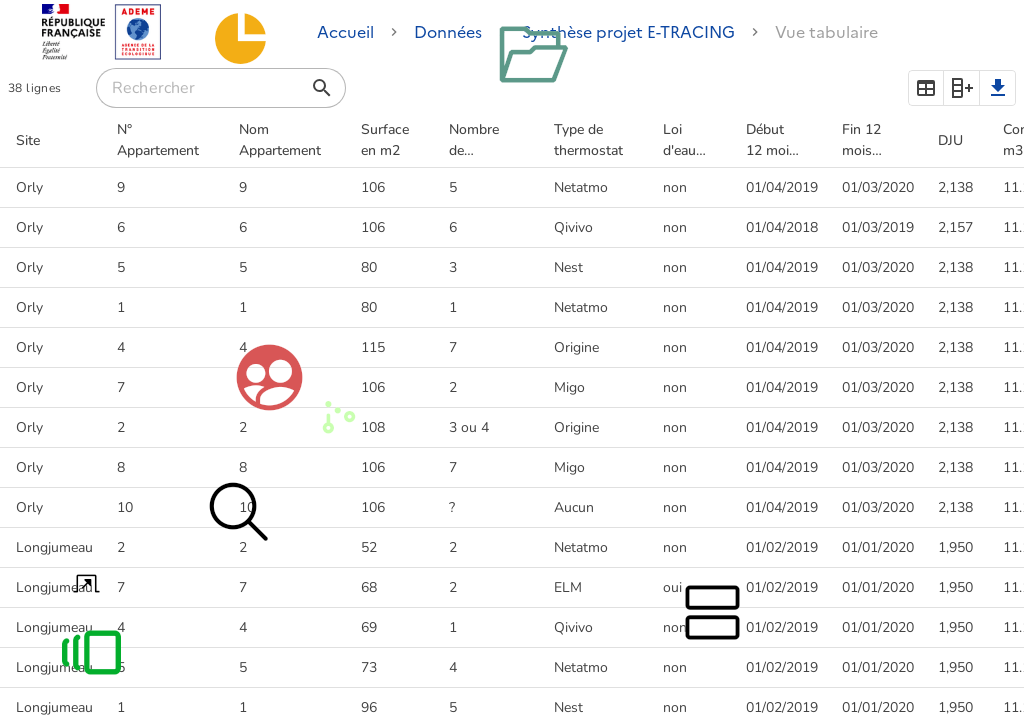 The image size is (1024, 720). I want to click on view pull requests in merge queue, so click(339, 416).